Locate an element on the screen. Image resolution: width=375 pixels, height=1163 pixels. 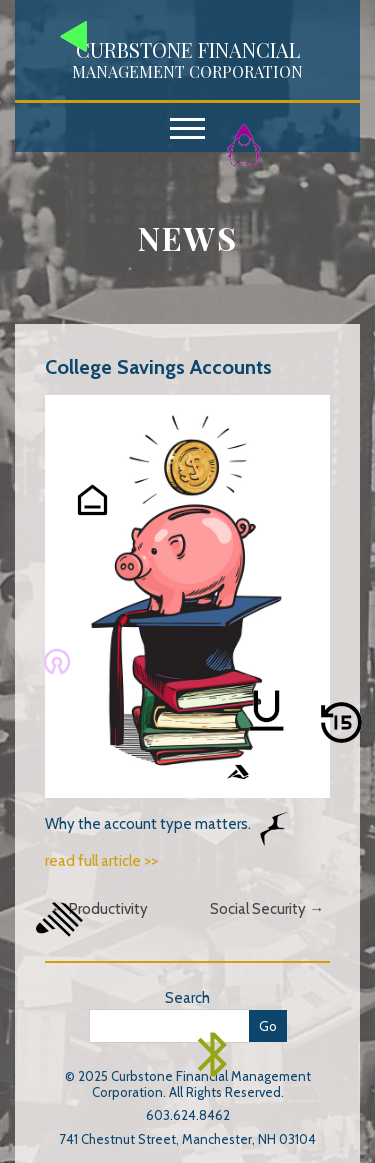
indicates open-source software or project is located at coordinates (57, 662).